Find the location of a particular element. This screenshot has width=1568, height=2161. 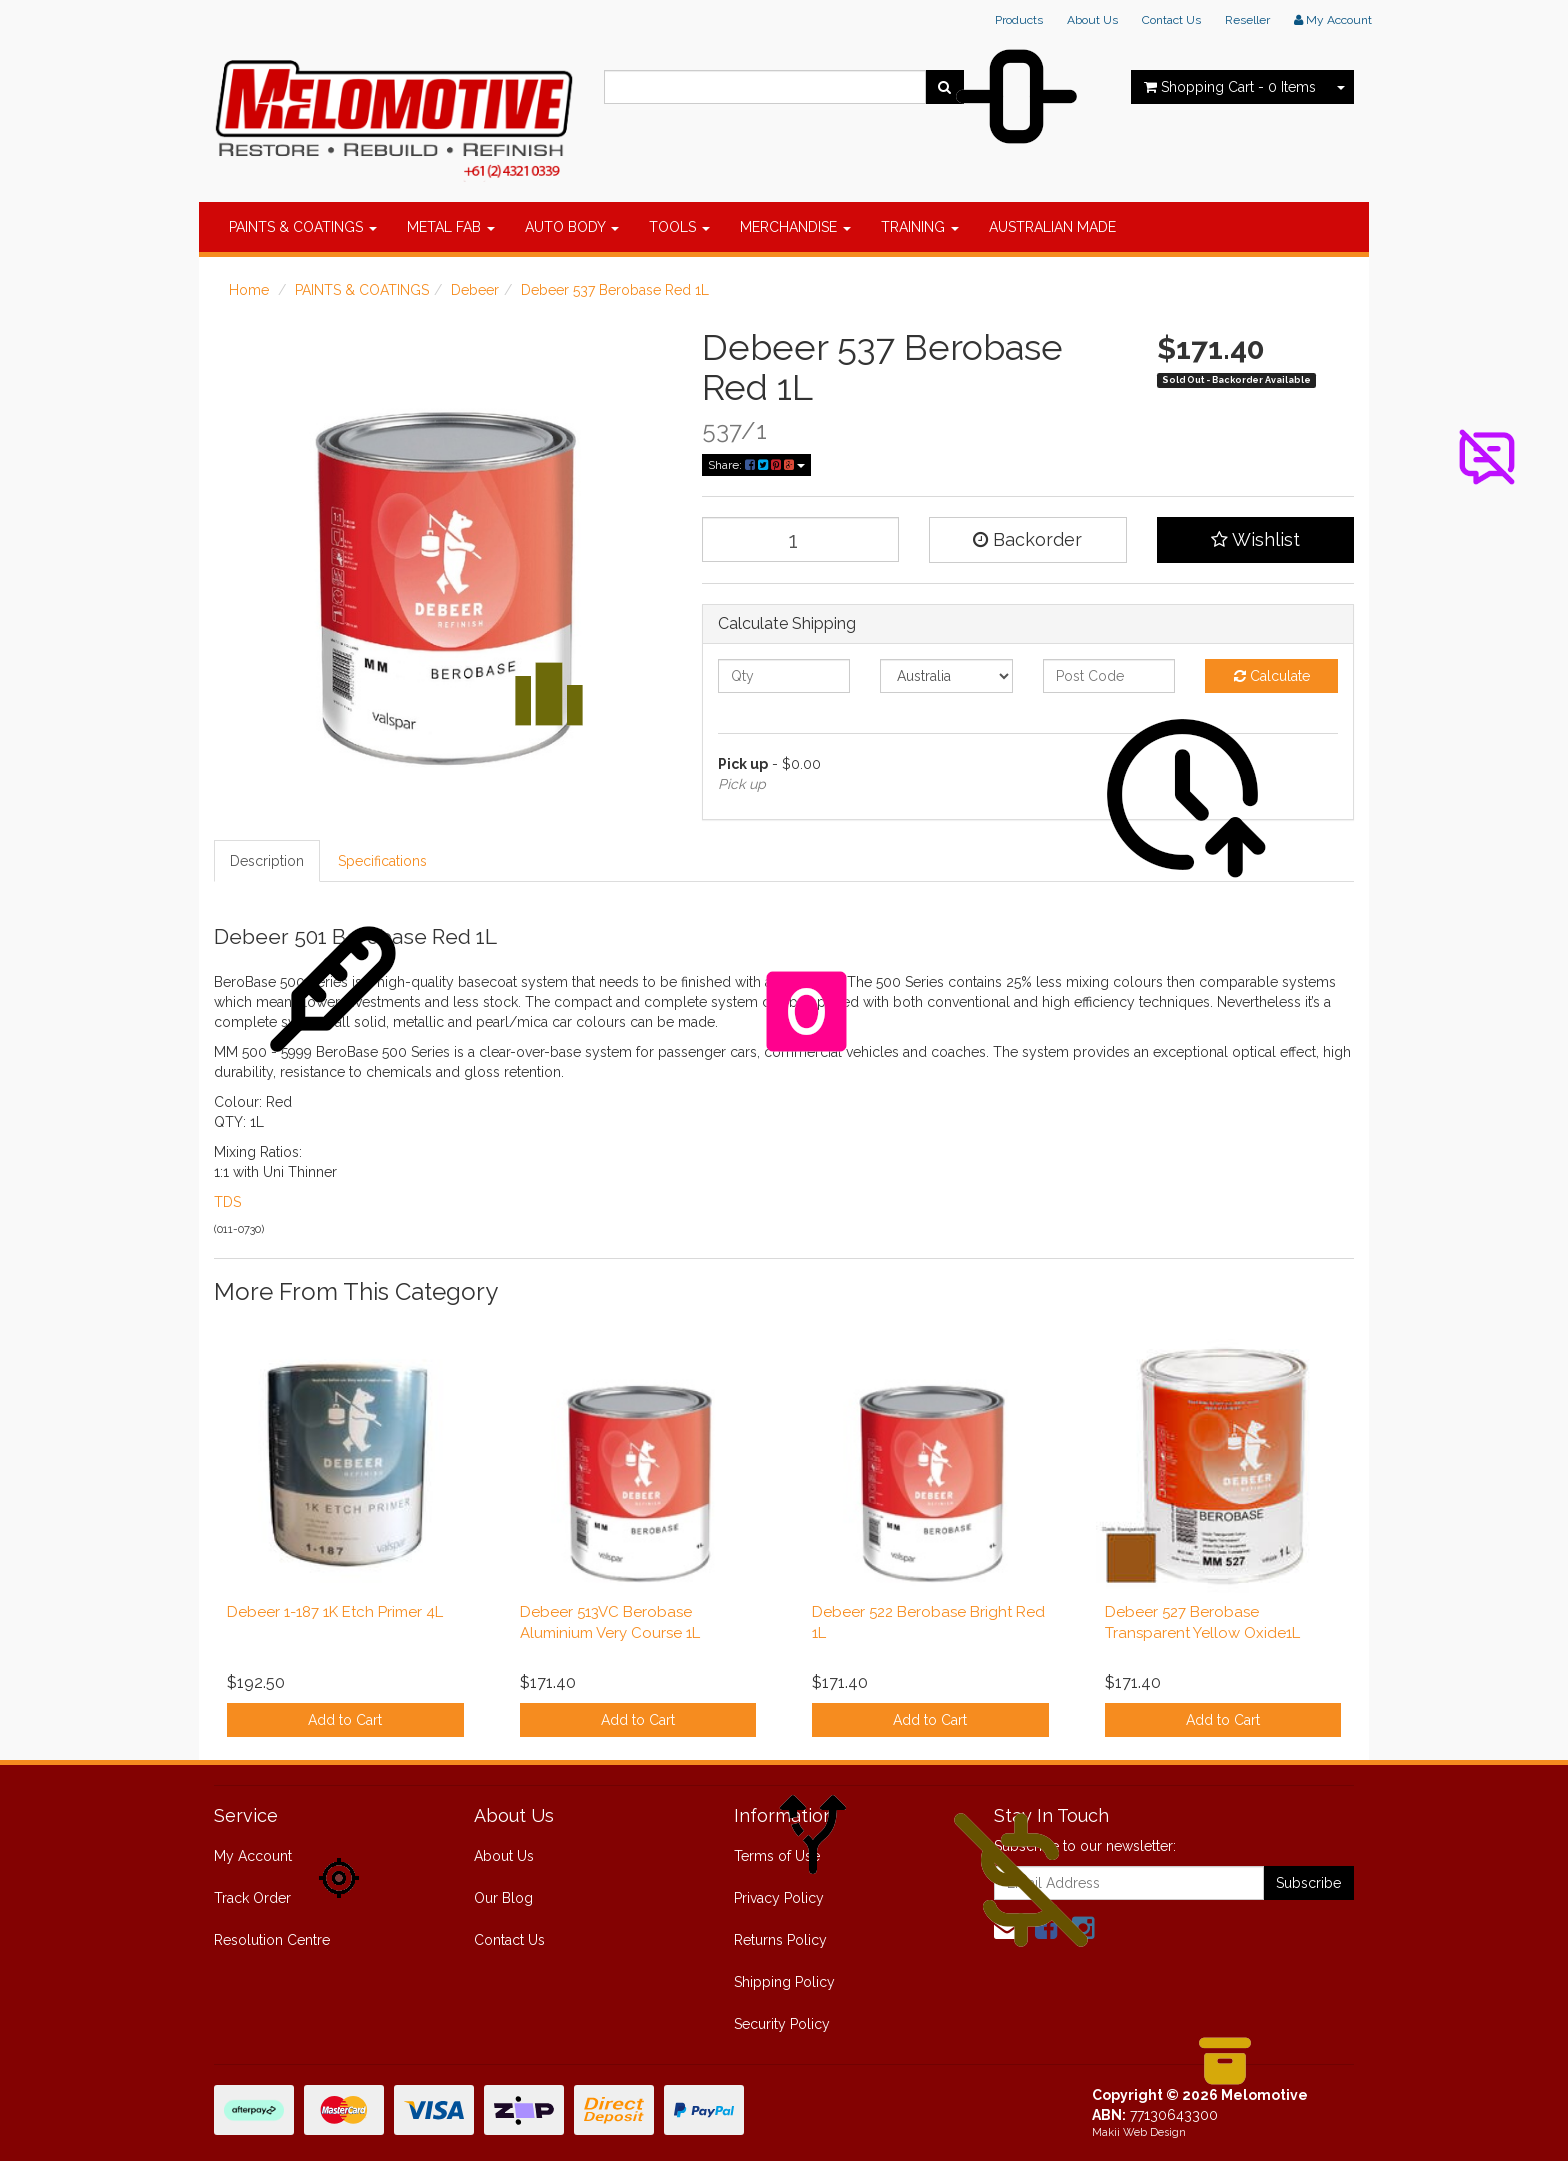

view alternative routes is located at coordinates (813, 1834).